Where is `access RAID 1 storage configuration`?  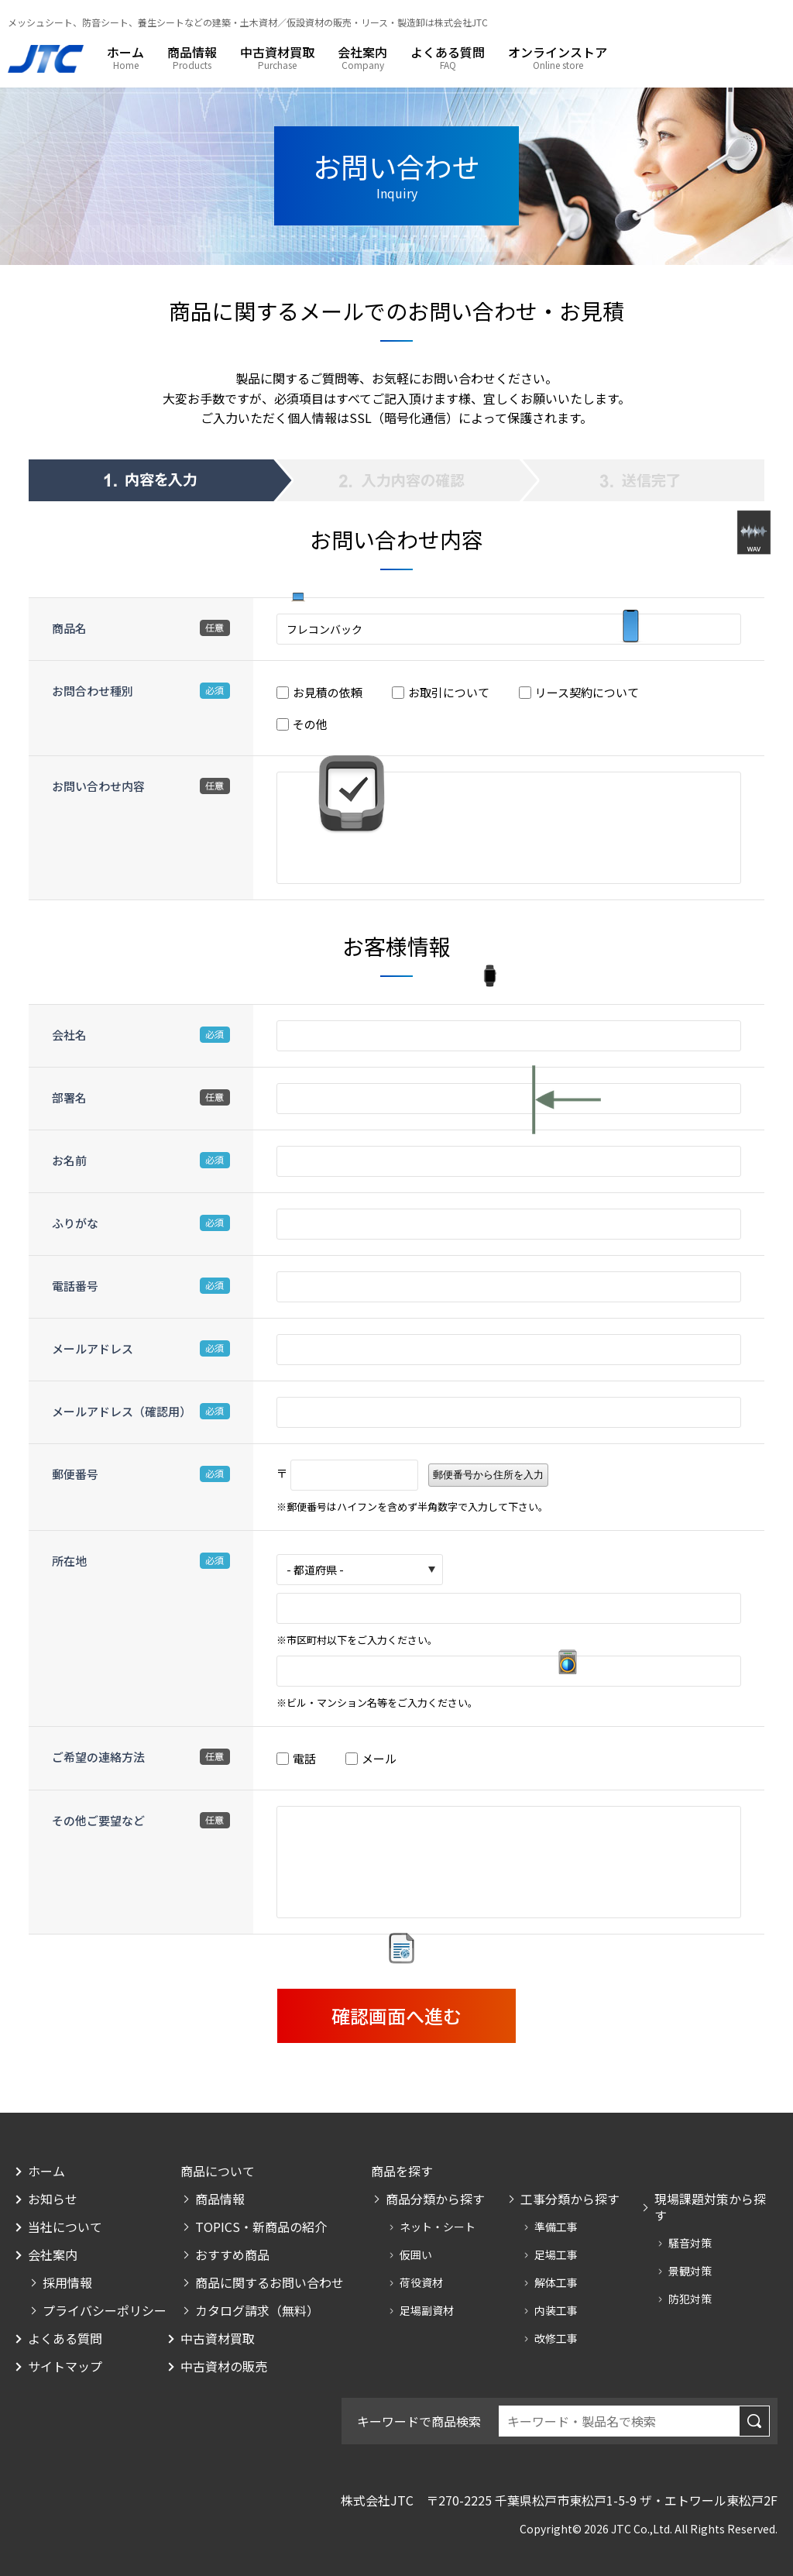
access RAID 1 storage configuration is located at coordinates (568, 1662).